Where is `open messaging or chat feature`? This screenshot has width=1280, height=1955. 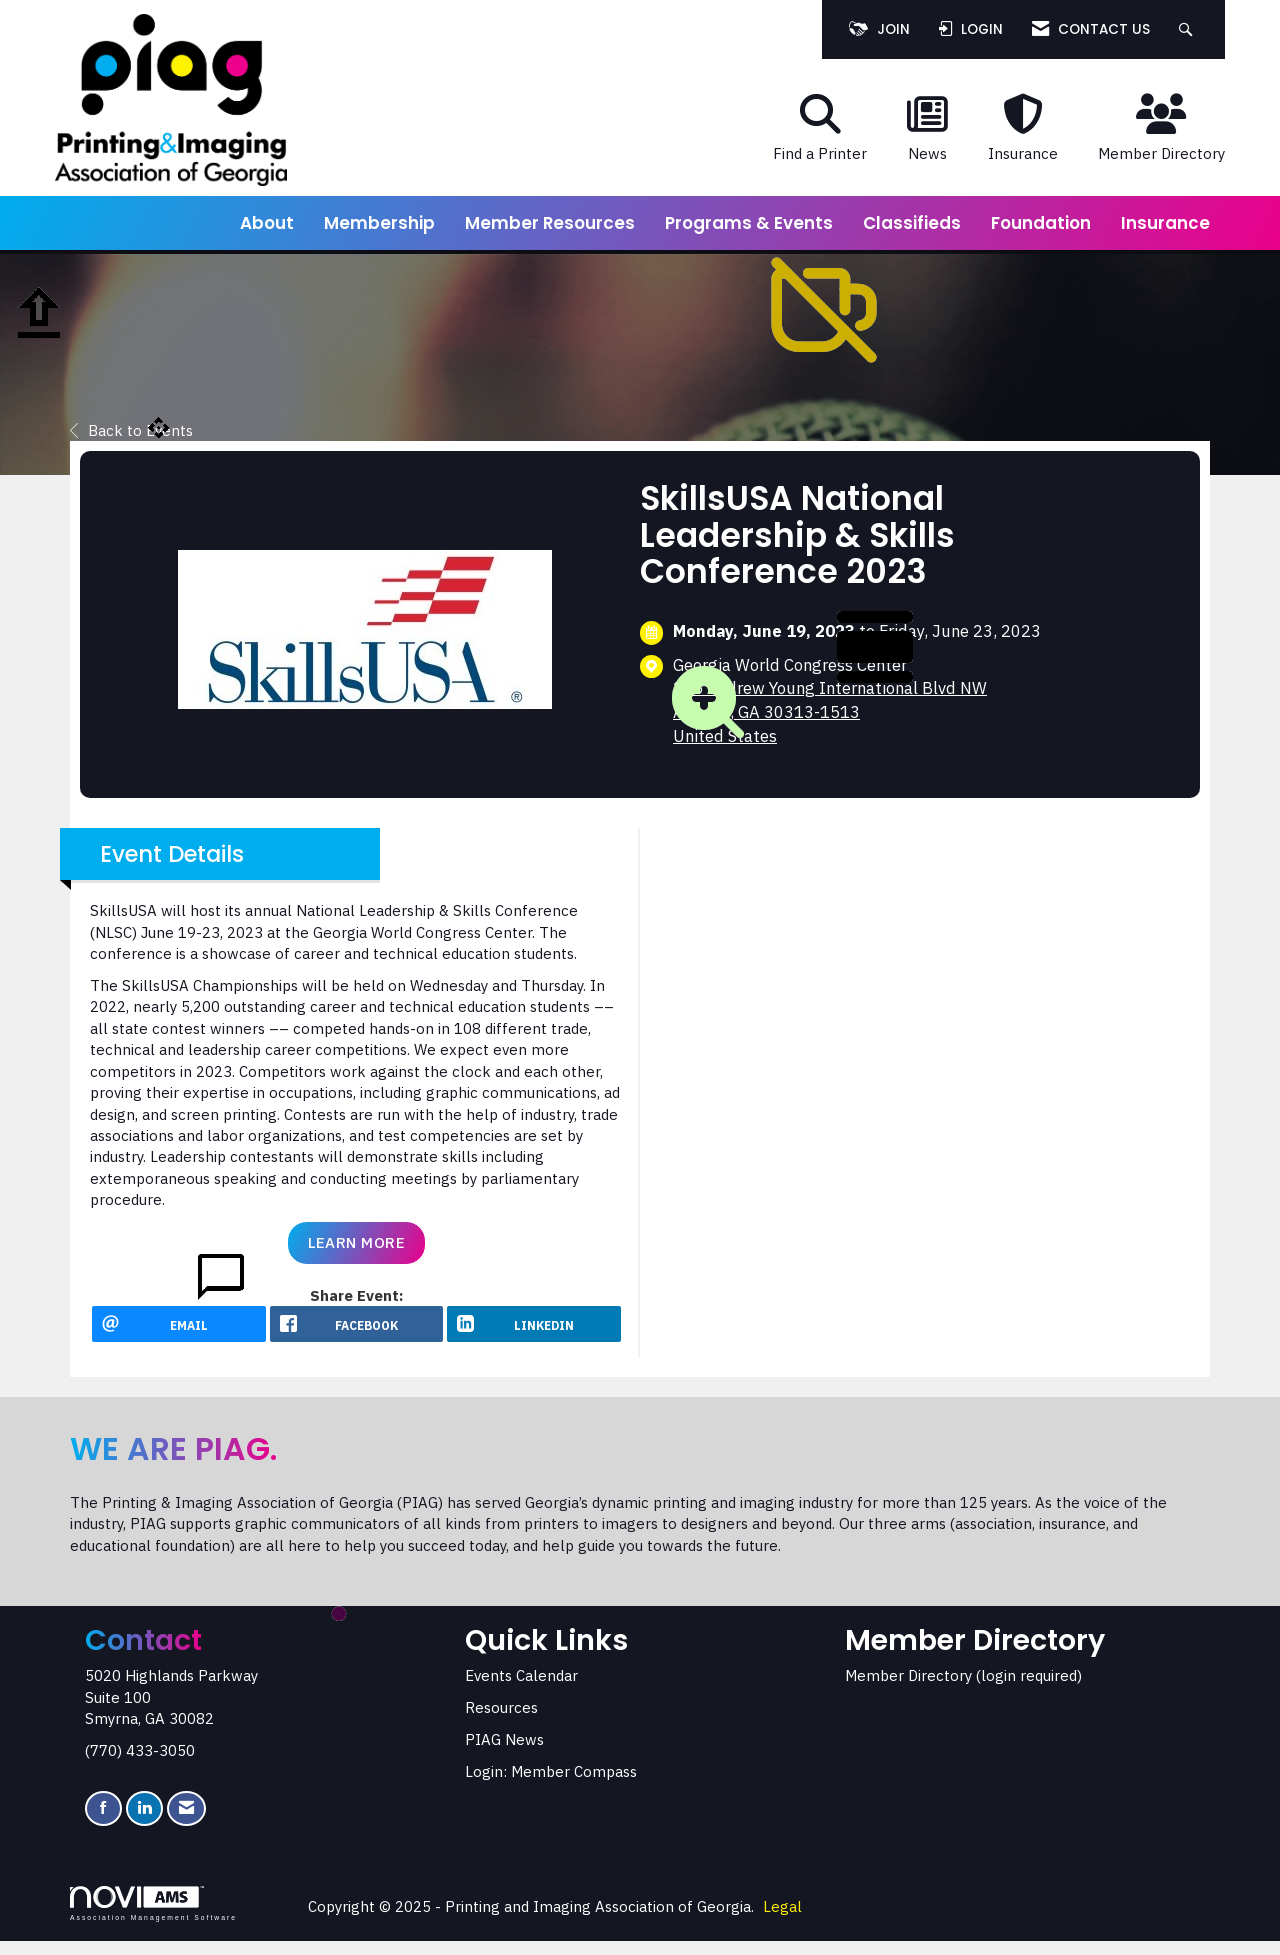 open messaging or chat feature is located at coordinates (221, 1277).